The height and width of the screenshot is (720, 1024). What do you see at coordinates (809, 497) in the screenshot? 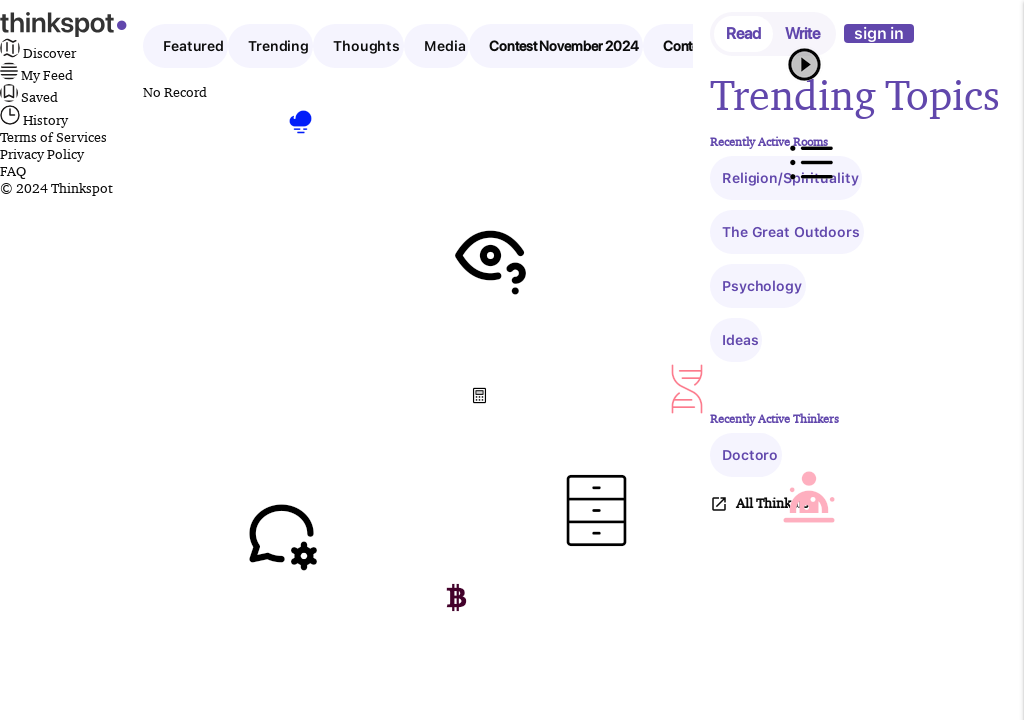
I see `view audience or attendee list` at bounding box center [809, 497].